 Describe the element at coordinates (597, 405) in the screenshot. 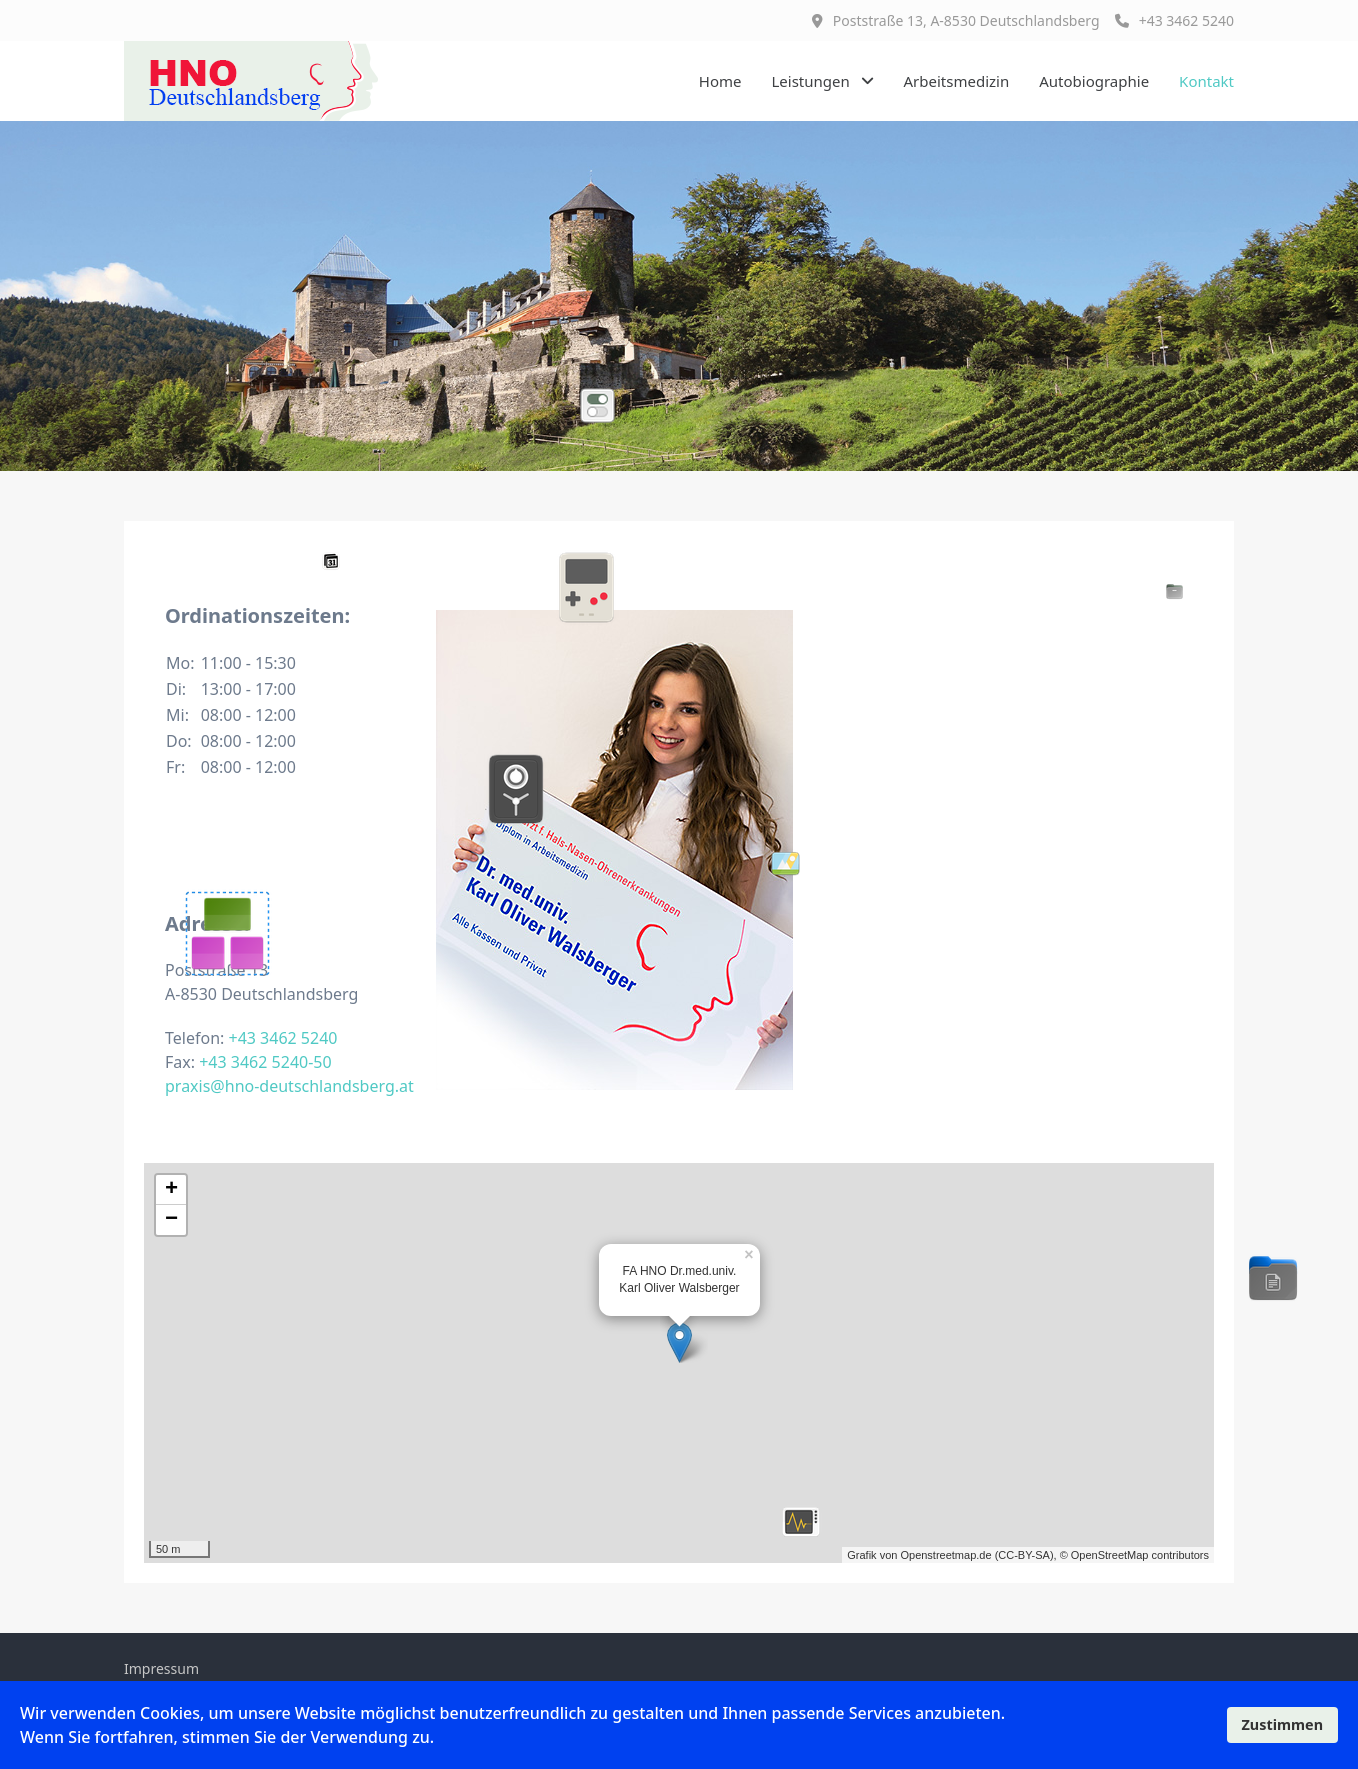

I see `open desktop preferences or settings` at that location.